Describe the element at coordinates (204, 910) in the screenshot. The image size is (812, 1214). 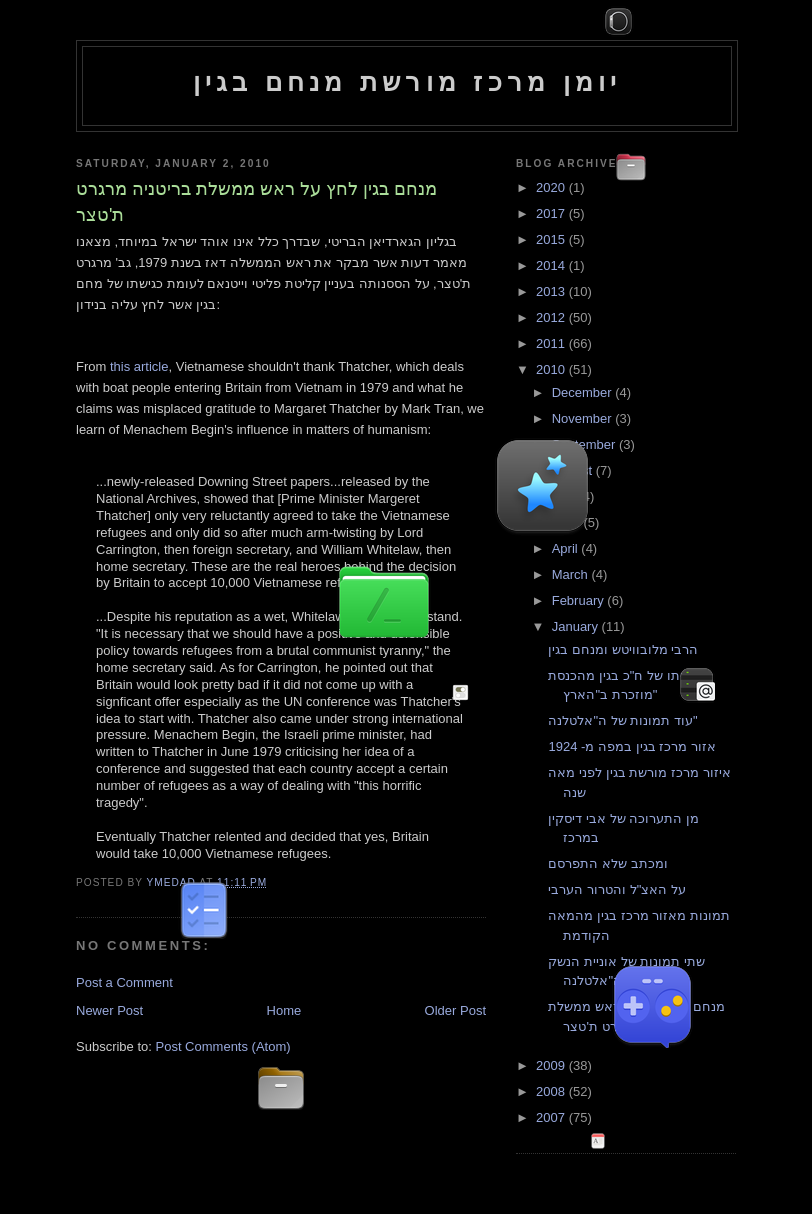
I see `open the to-do list app` at that location.